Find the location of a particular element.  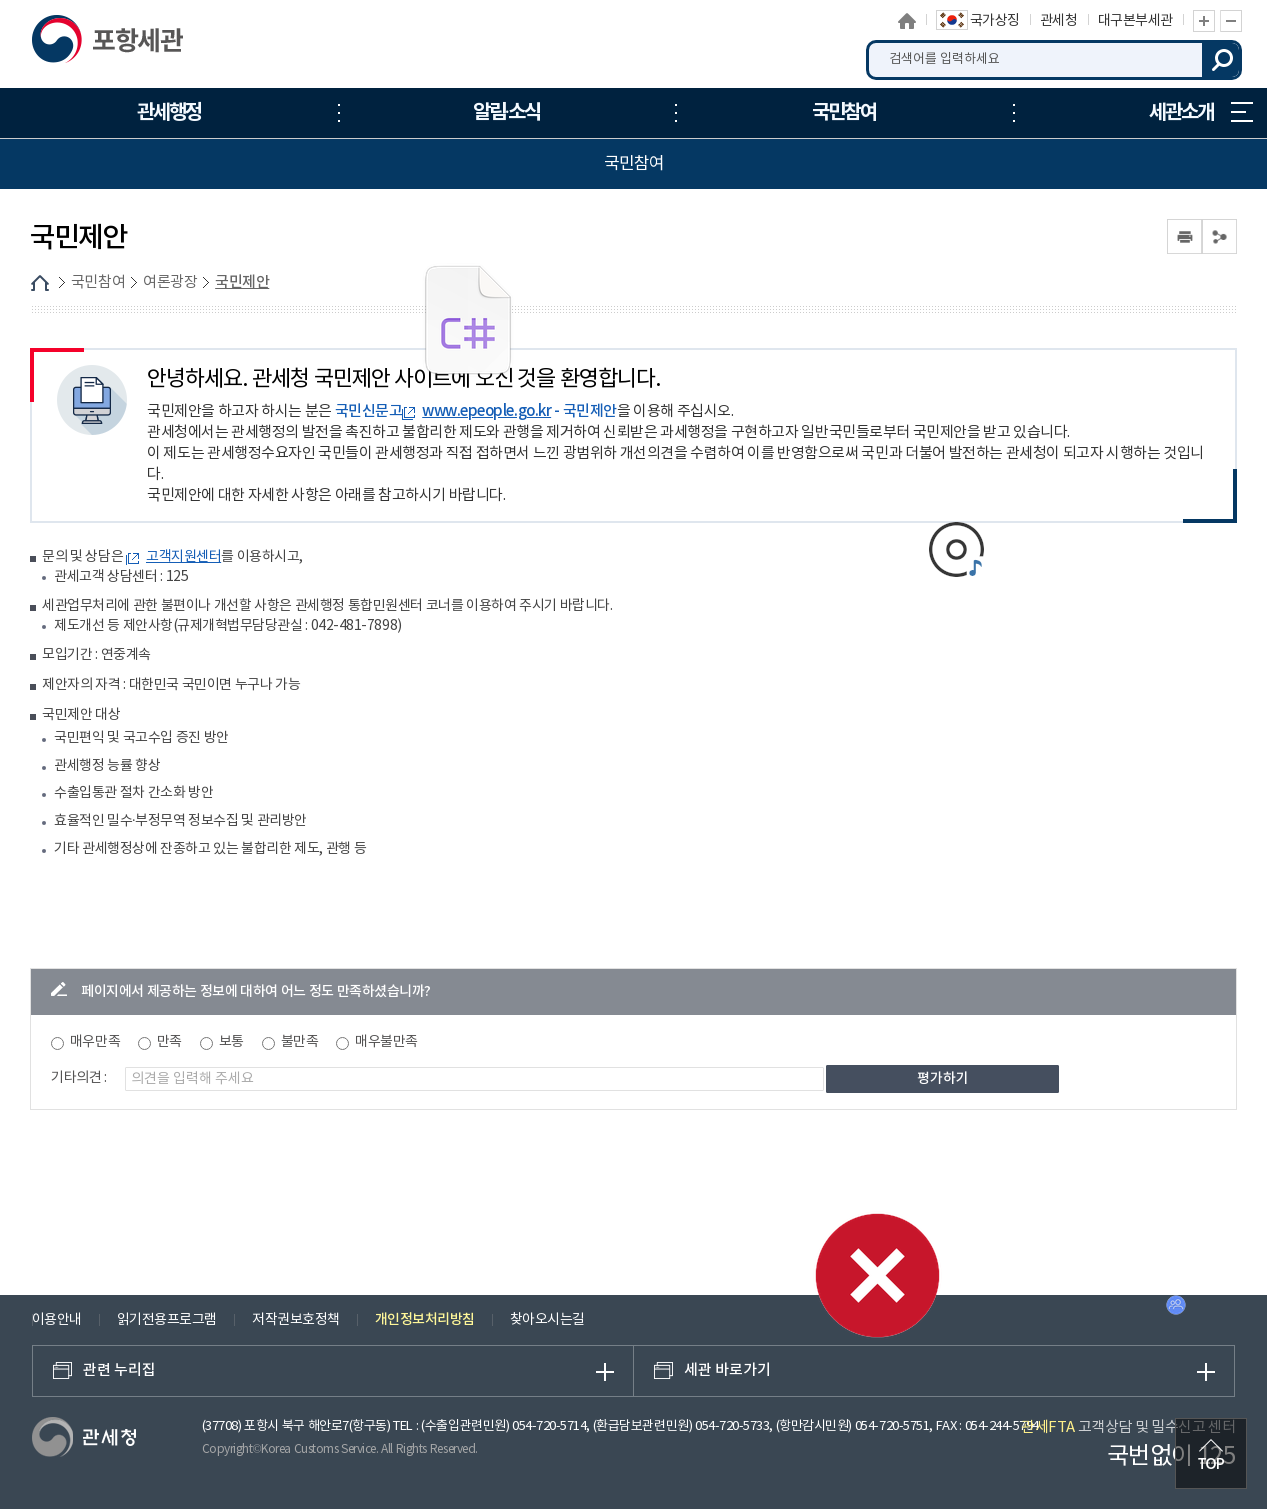

access user account settings is located at coordinates (1176, 1305).